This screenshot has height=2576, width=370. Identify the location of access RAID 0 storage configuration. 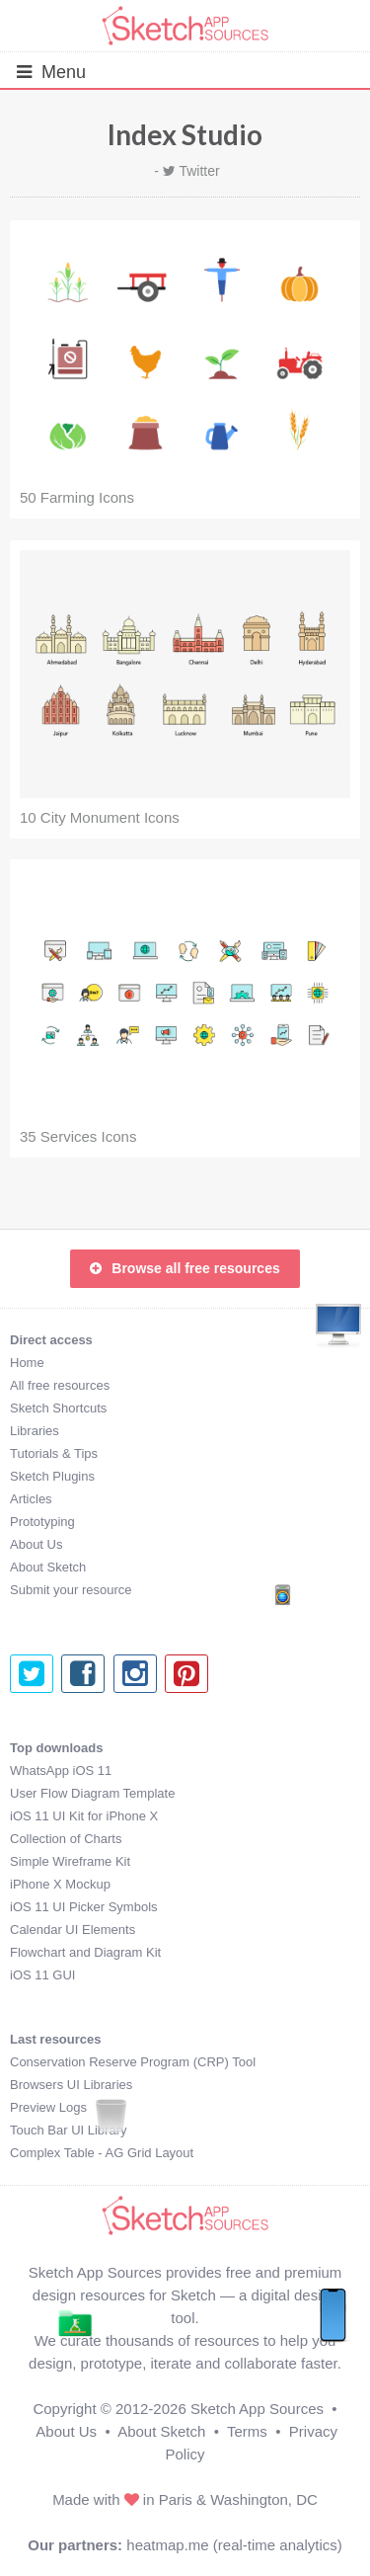
(282, 1594).